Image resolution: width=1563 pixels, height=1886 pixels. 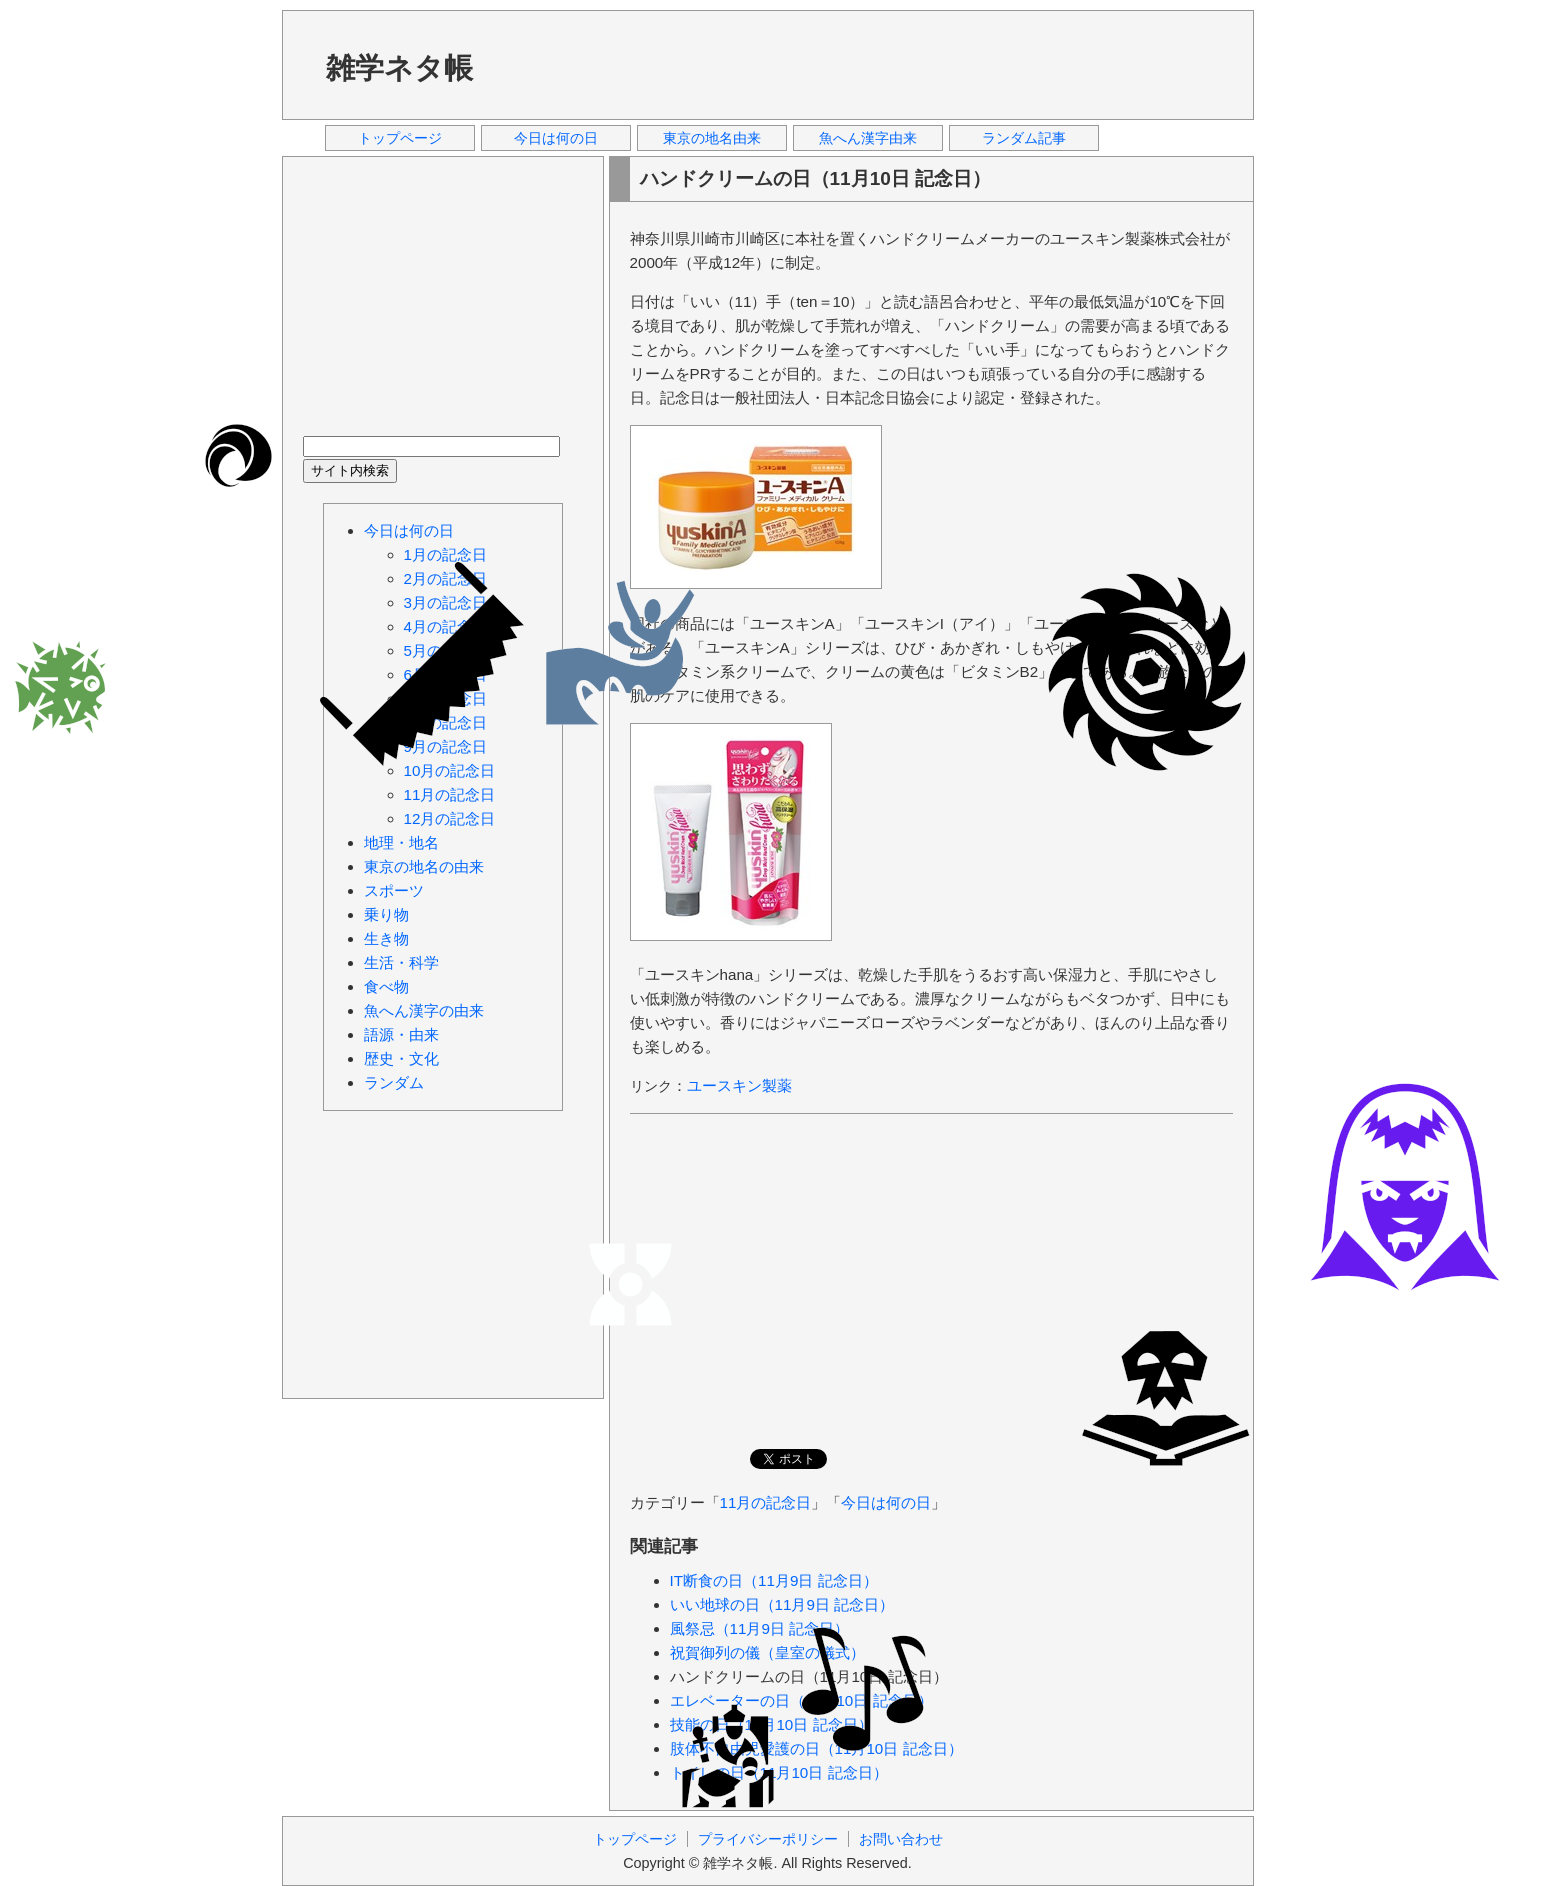 What do you see at coordinates (620, 650) in the screenshot?
I see `summon a demon from a portal` at bounding box center [620, 650].